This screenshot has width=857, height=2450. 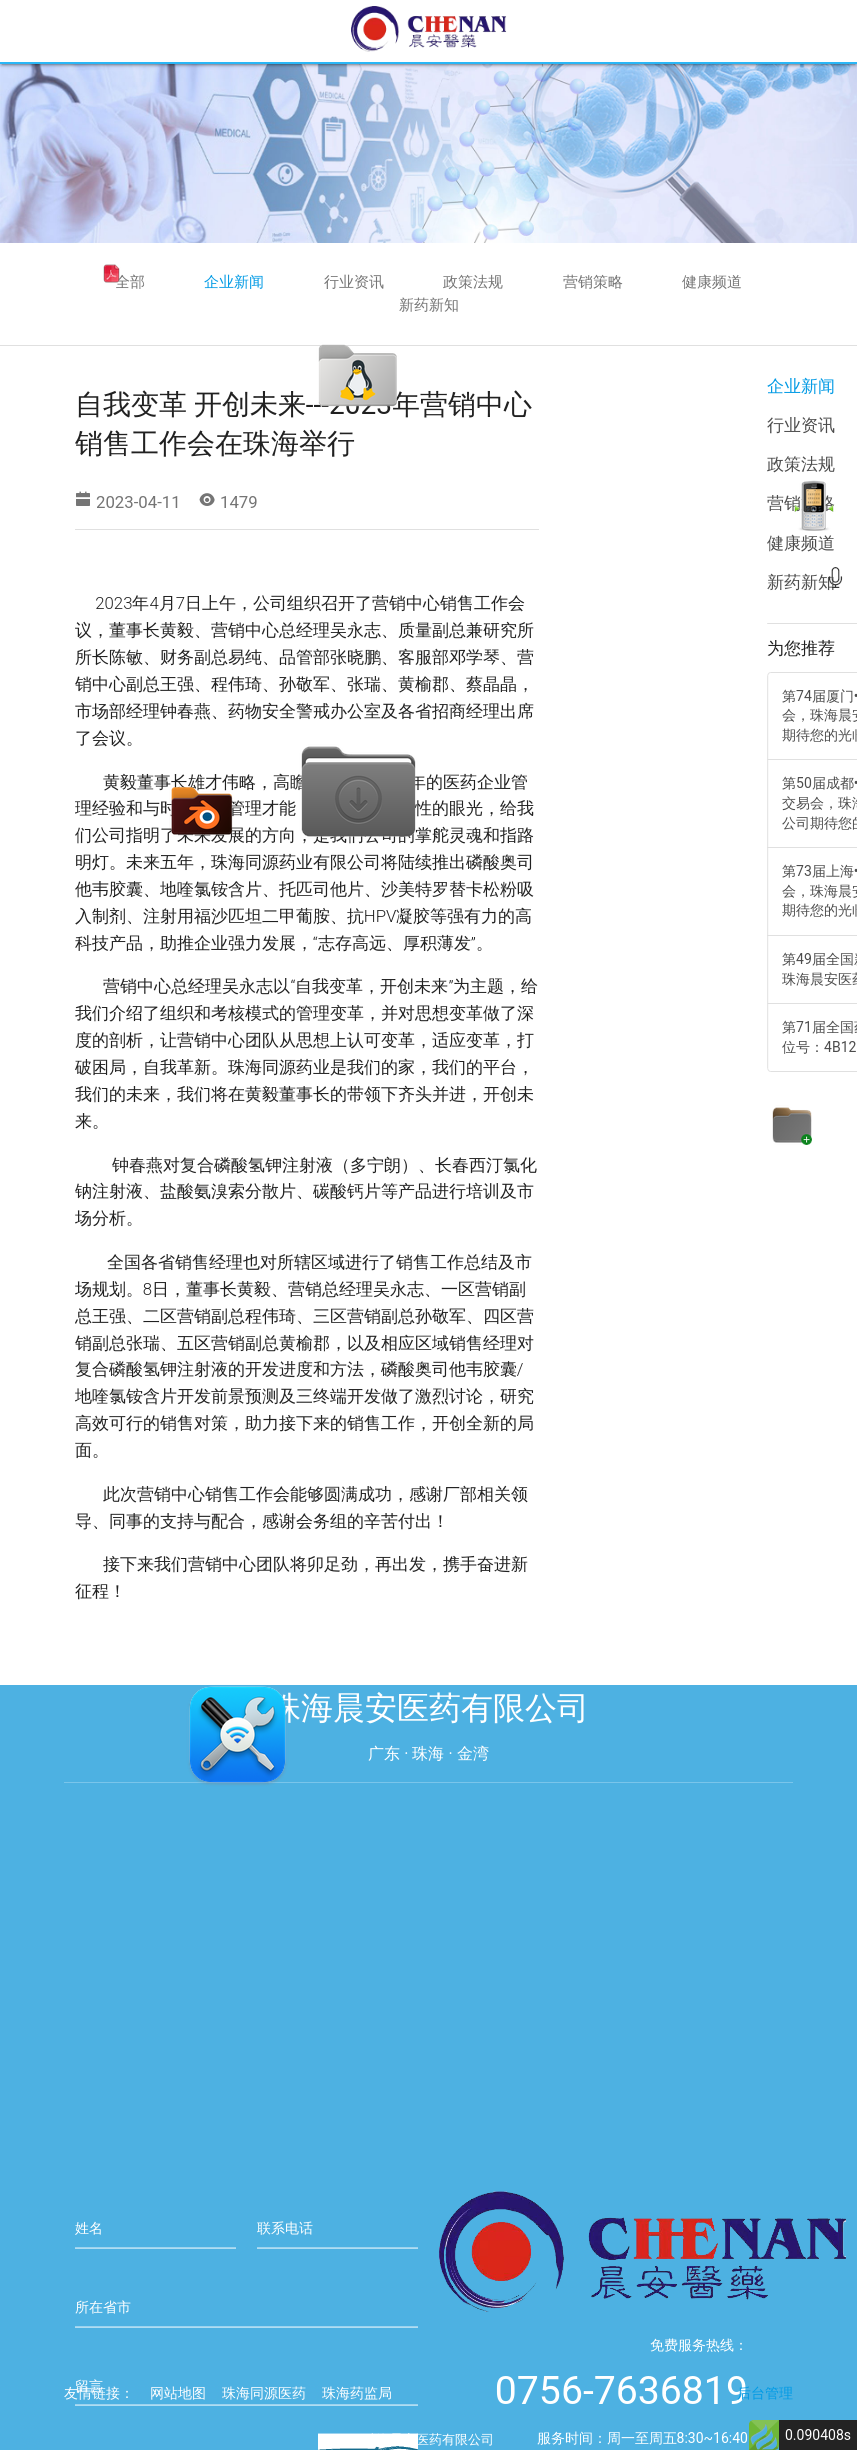 I want to click on indicates active cellular network connection, so click(x=814, y=506).